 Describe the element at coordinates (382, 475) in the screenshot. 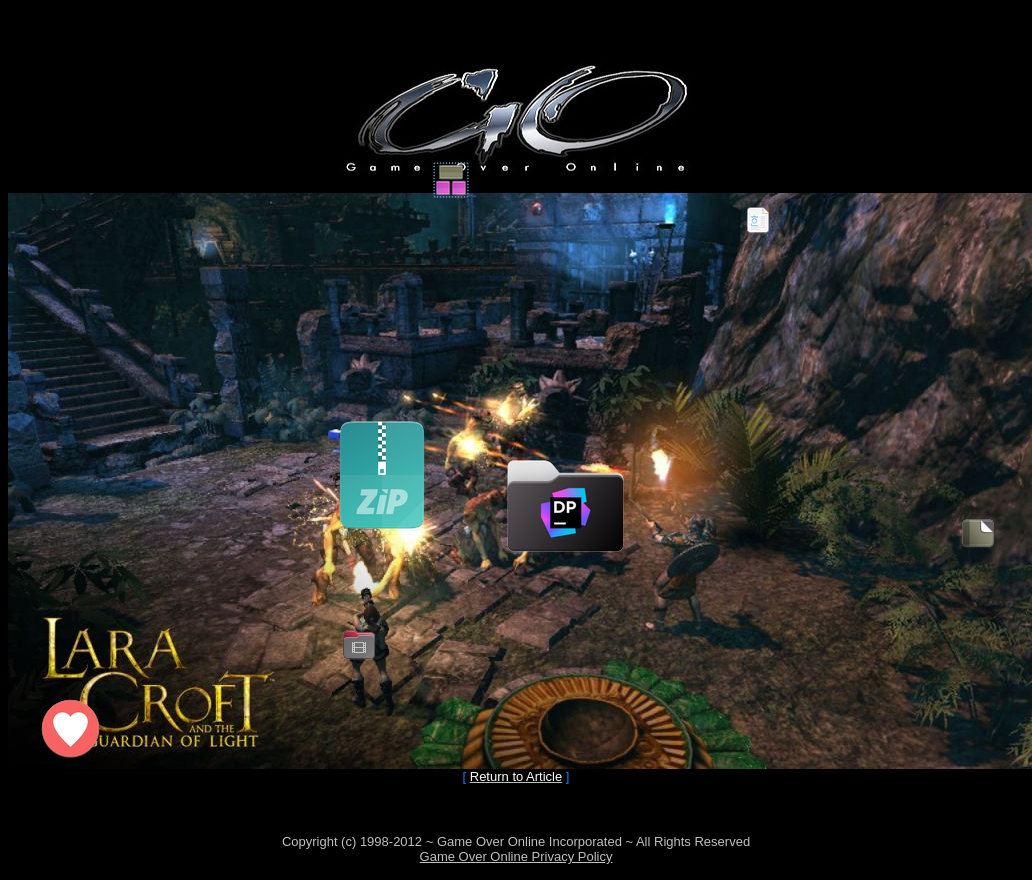

I see `a compressed zip file` at that location.